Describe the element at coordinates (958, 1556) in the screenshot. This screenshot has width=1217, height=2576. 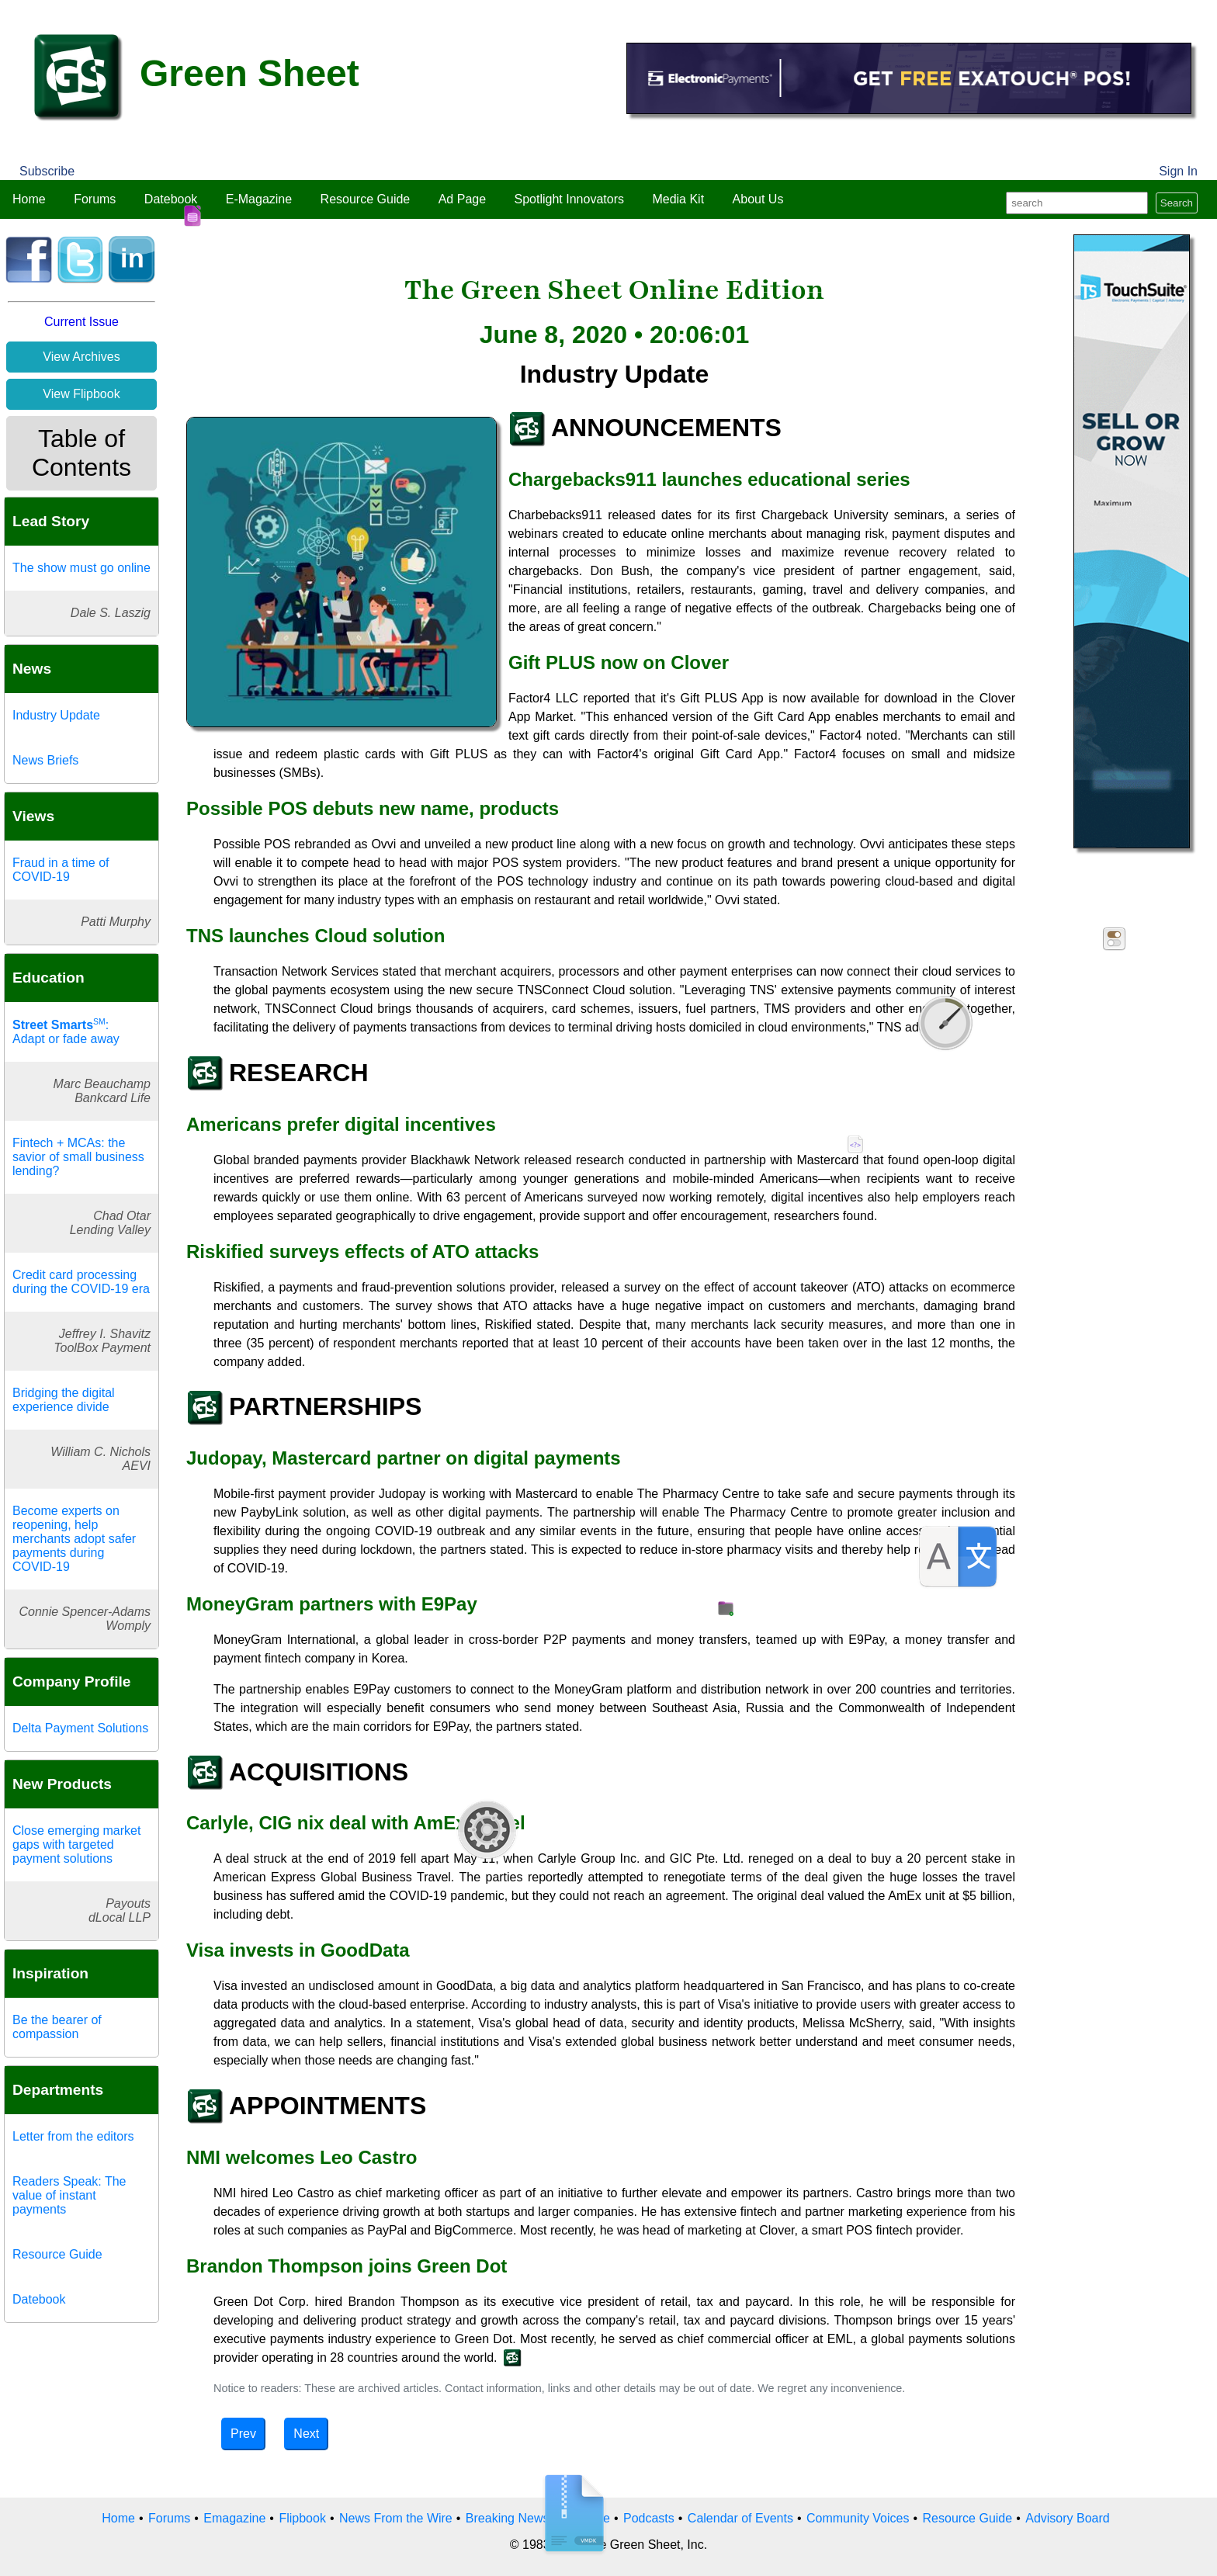
I see `access language and region settings` at that location.